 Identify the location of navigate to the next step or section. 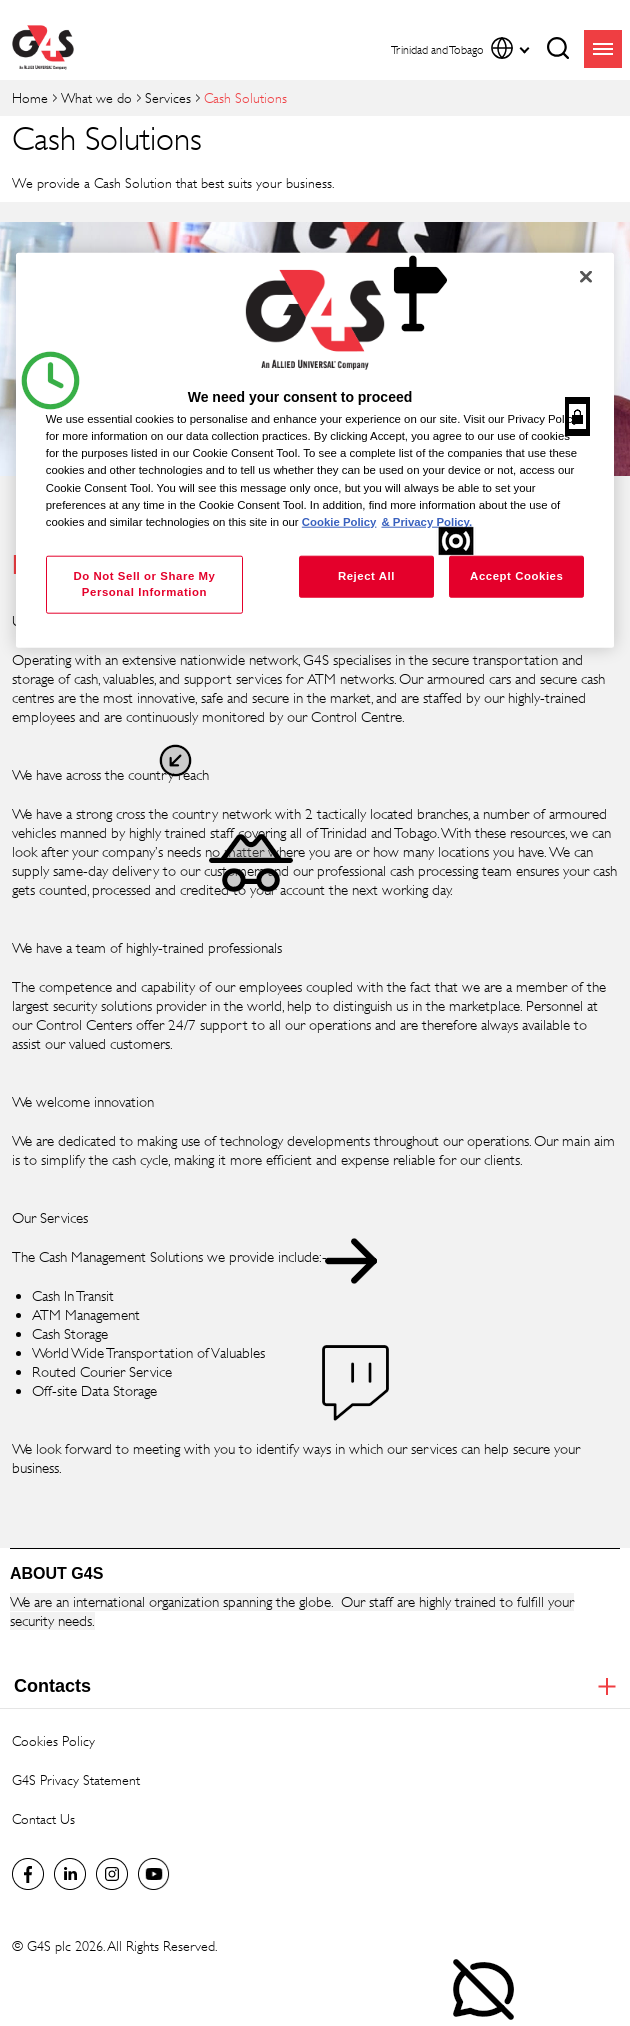
(420, 293).